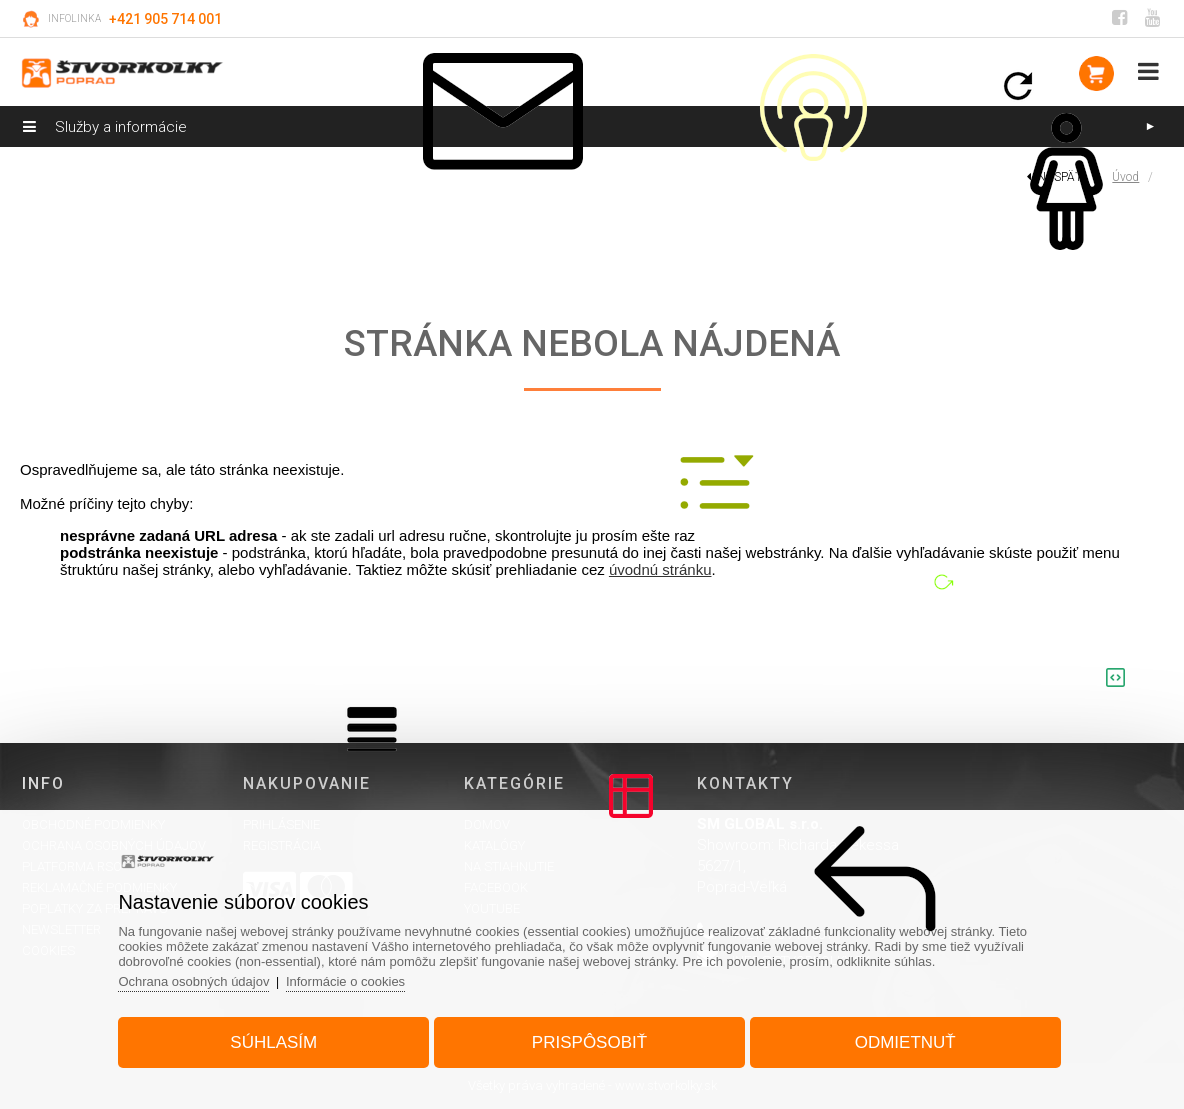 Image resolution: width=1184 pixels, height=1109 pixels. What do you see at coordinates (1066, 181) in the screenshot?
I see `indicates women's restroom or facilities` at bounding box center [1066, 181].